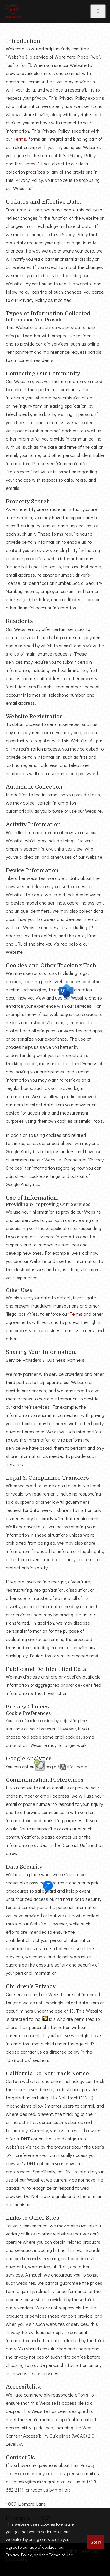 The image size is (110, 2576). What do you see at coordinates (48, 1886) in the screenshot?
I see `indicates a symbolic link or shortcut to another file` at bounding box center [48, 1886].